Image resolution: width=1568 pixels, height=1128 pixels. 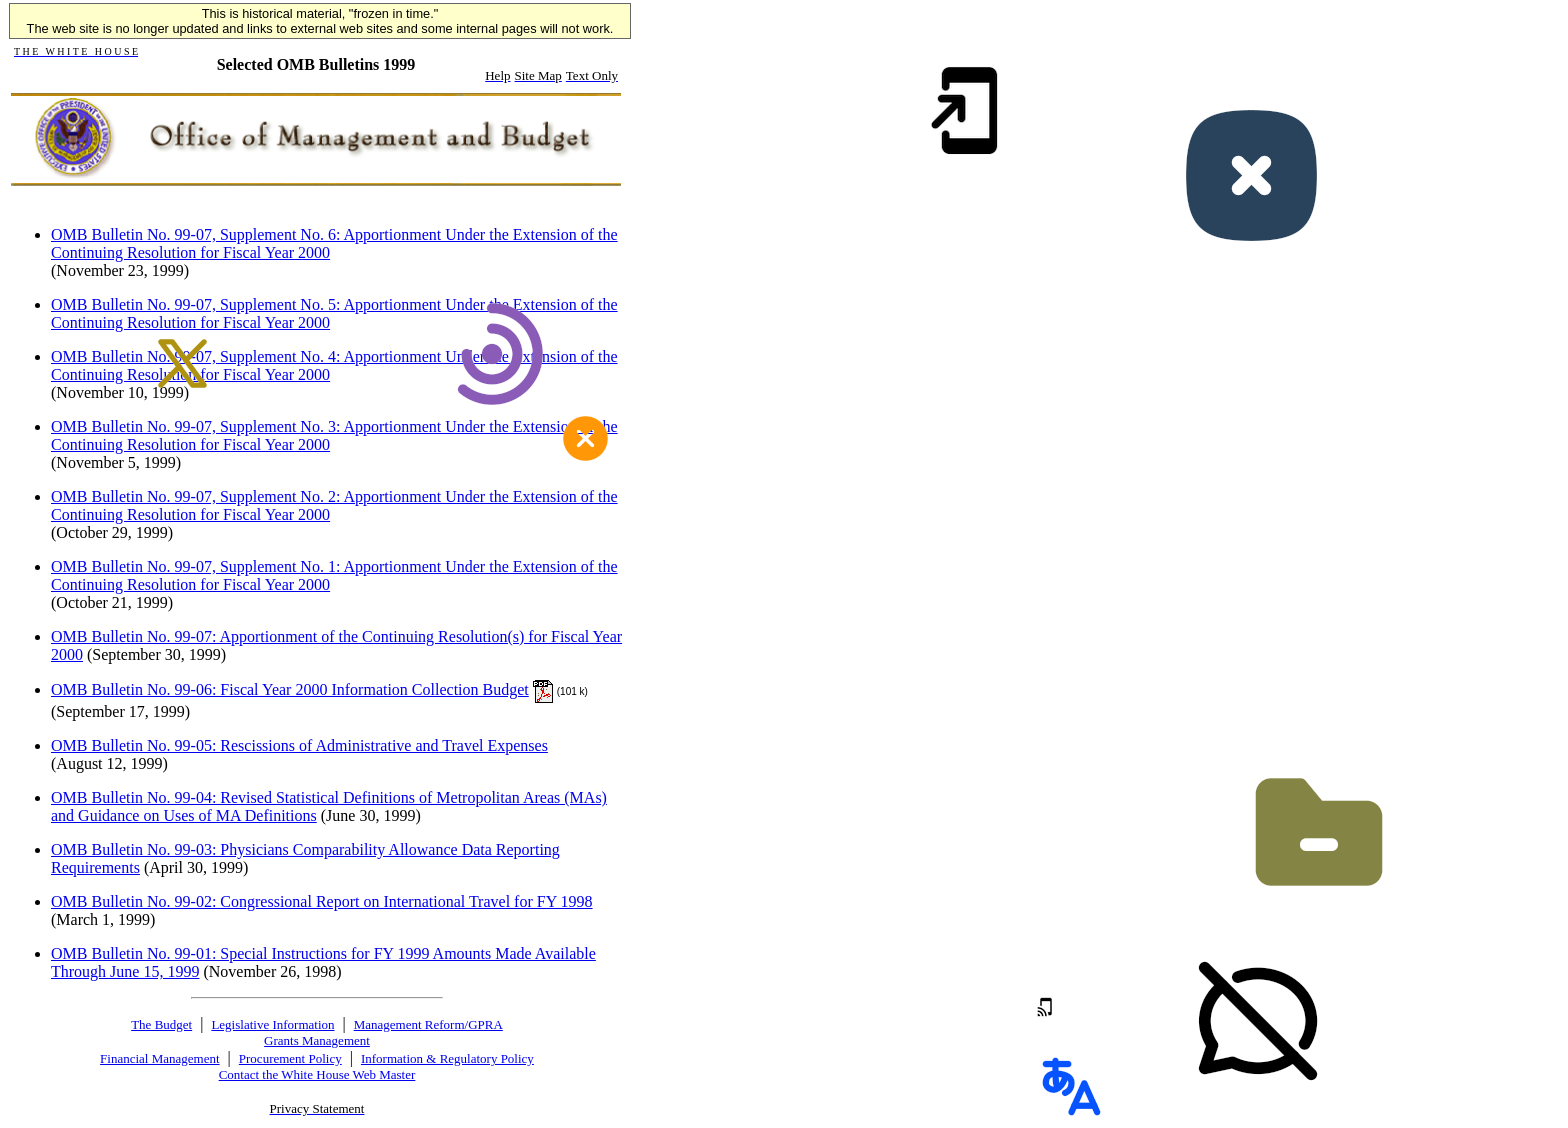 What do you see at coordinates (182, 363) in the screenshot?
I see `share to X (formerly Twitter)` at bounding box center [182, 363].